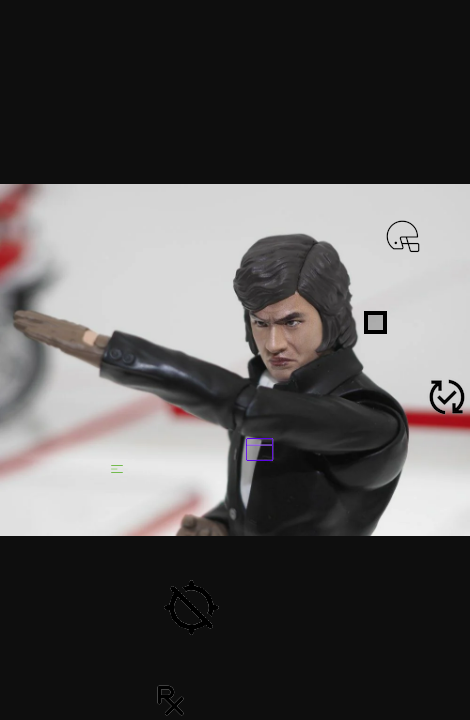 This screenshot has width=470, height=720. Describe the element at coordinates (447, 397) in the screenshot. I see `indicates content has been published with recent changes` at that location.